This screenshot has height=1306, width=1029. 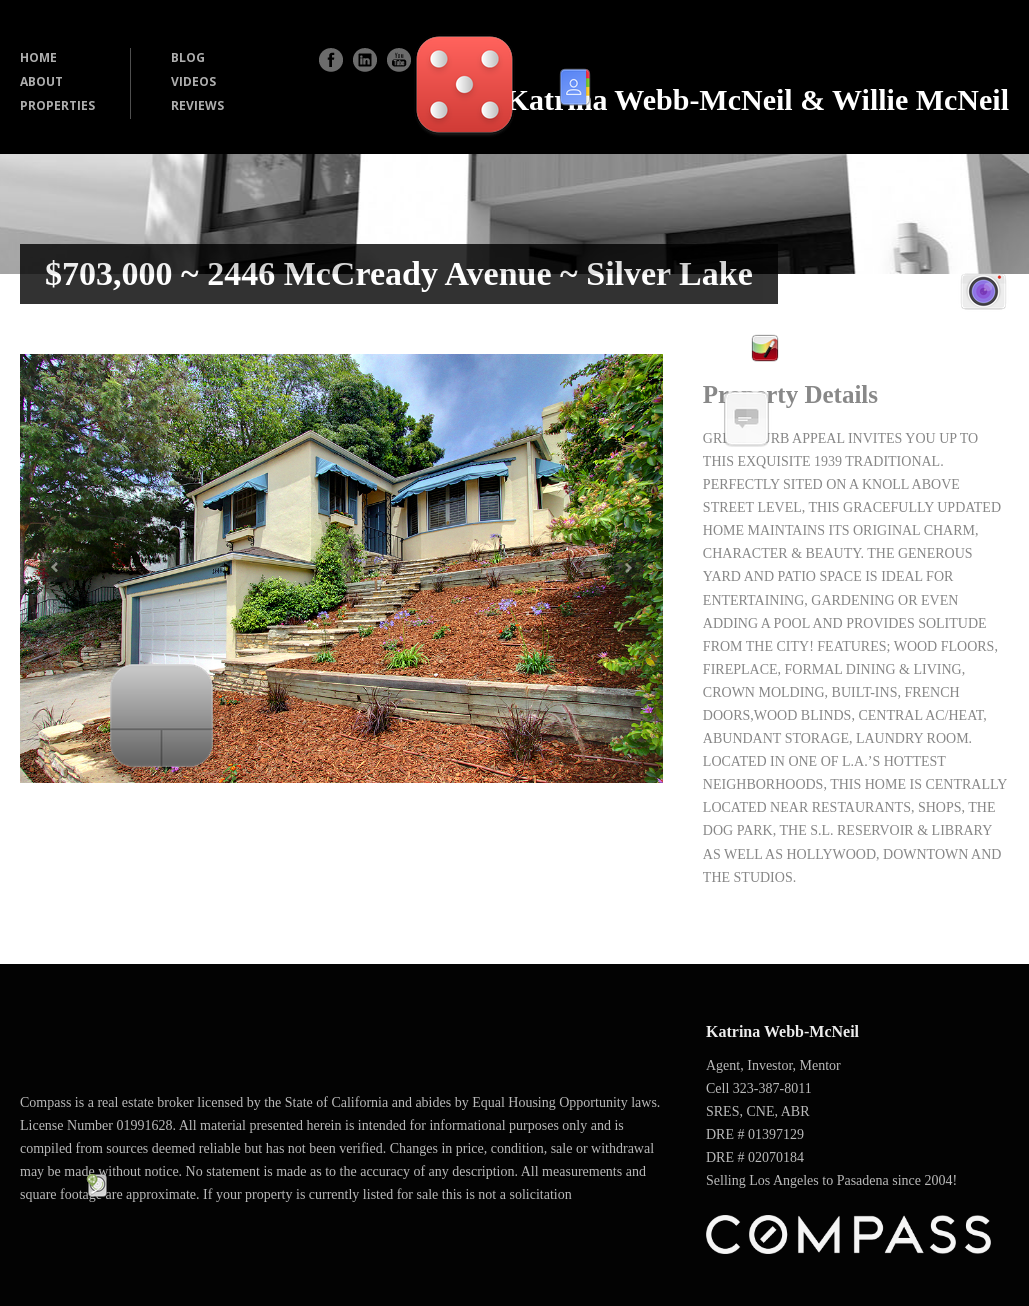 I want to click on open touchpad settings and preferences, so click(x=161, y=715).